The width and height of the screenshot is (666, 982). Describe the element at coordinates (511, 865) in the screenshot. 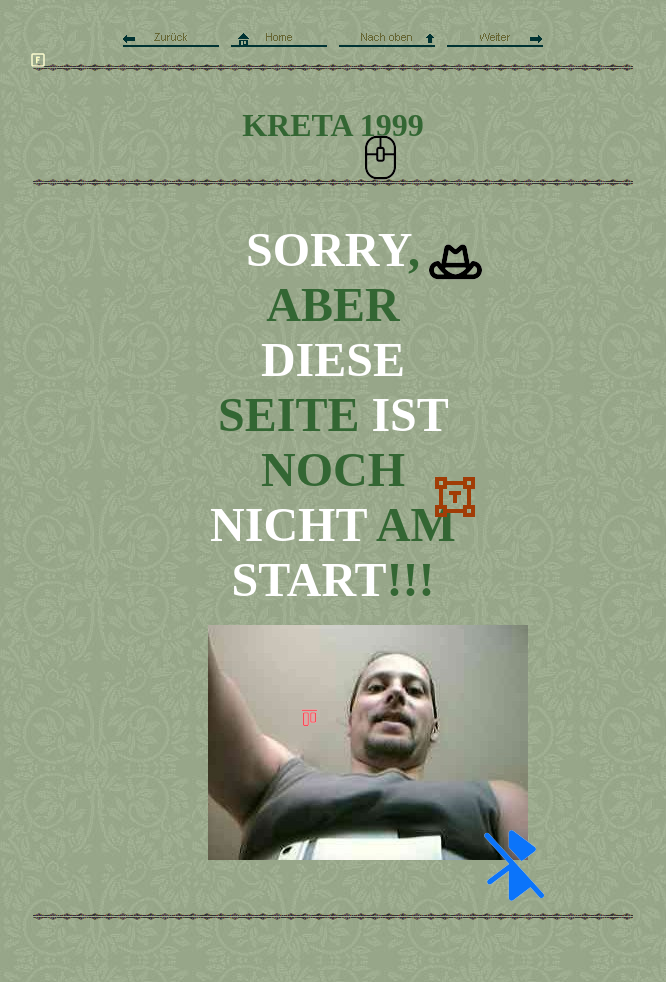

I see `bluetooth is disabled or unavailable` at that location.